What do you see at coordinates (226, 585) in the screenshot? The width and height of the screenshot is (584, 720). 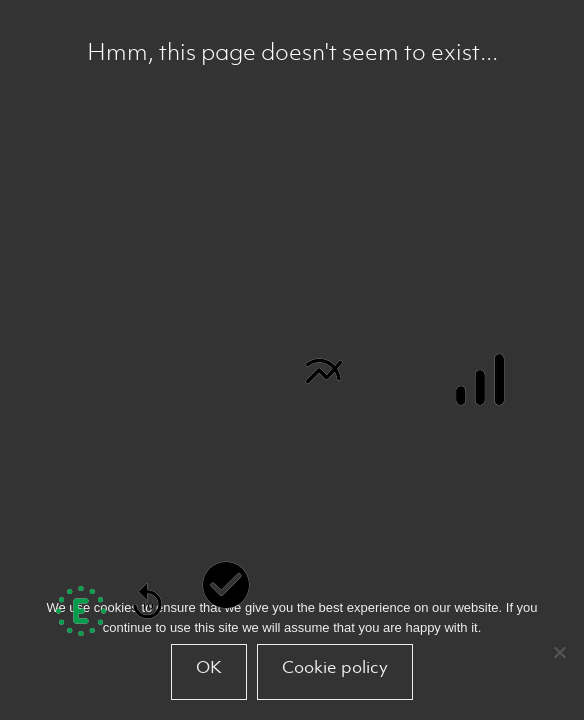 I see `indicates a completed or successful action` at bounding box center [226, 585].